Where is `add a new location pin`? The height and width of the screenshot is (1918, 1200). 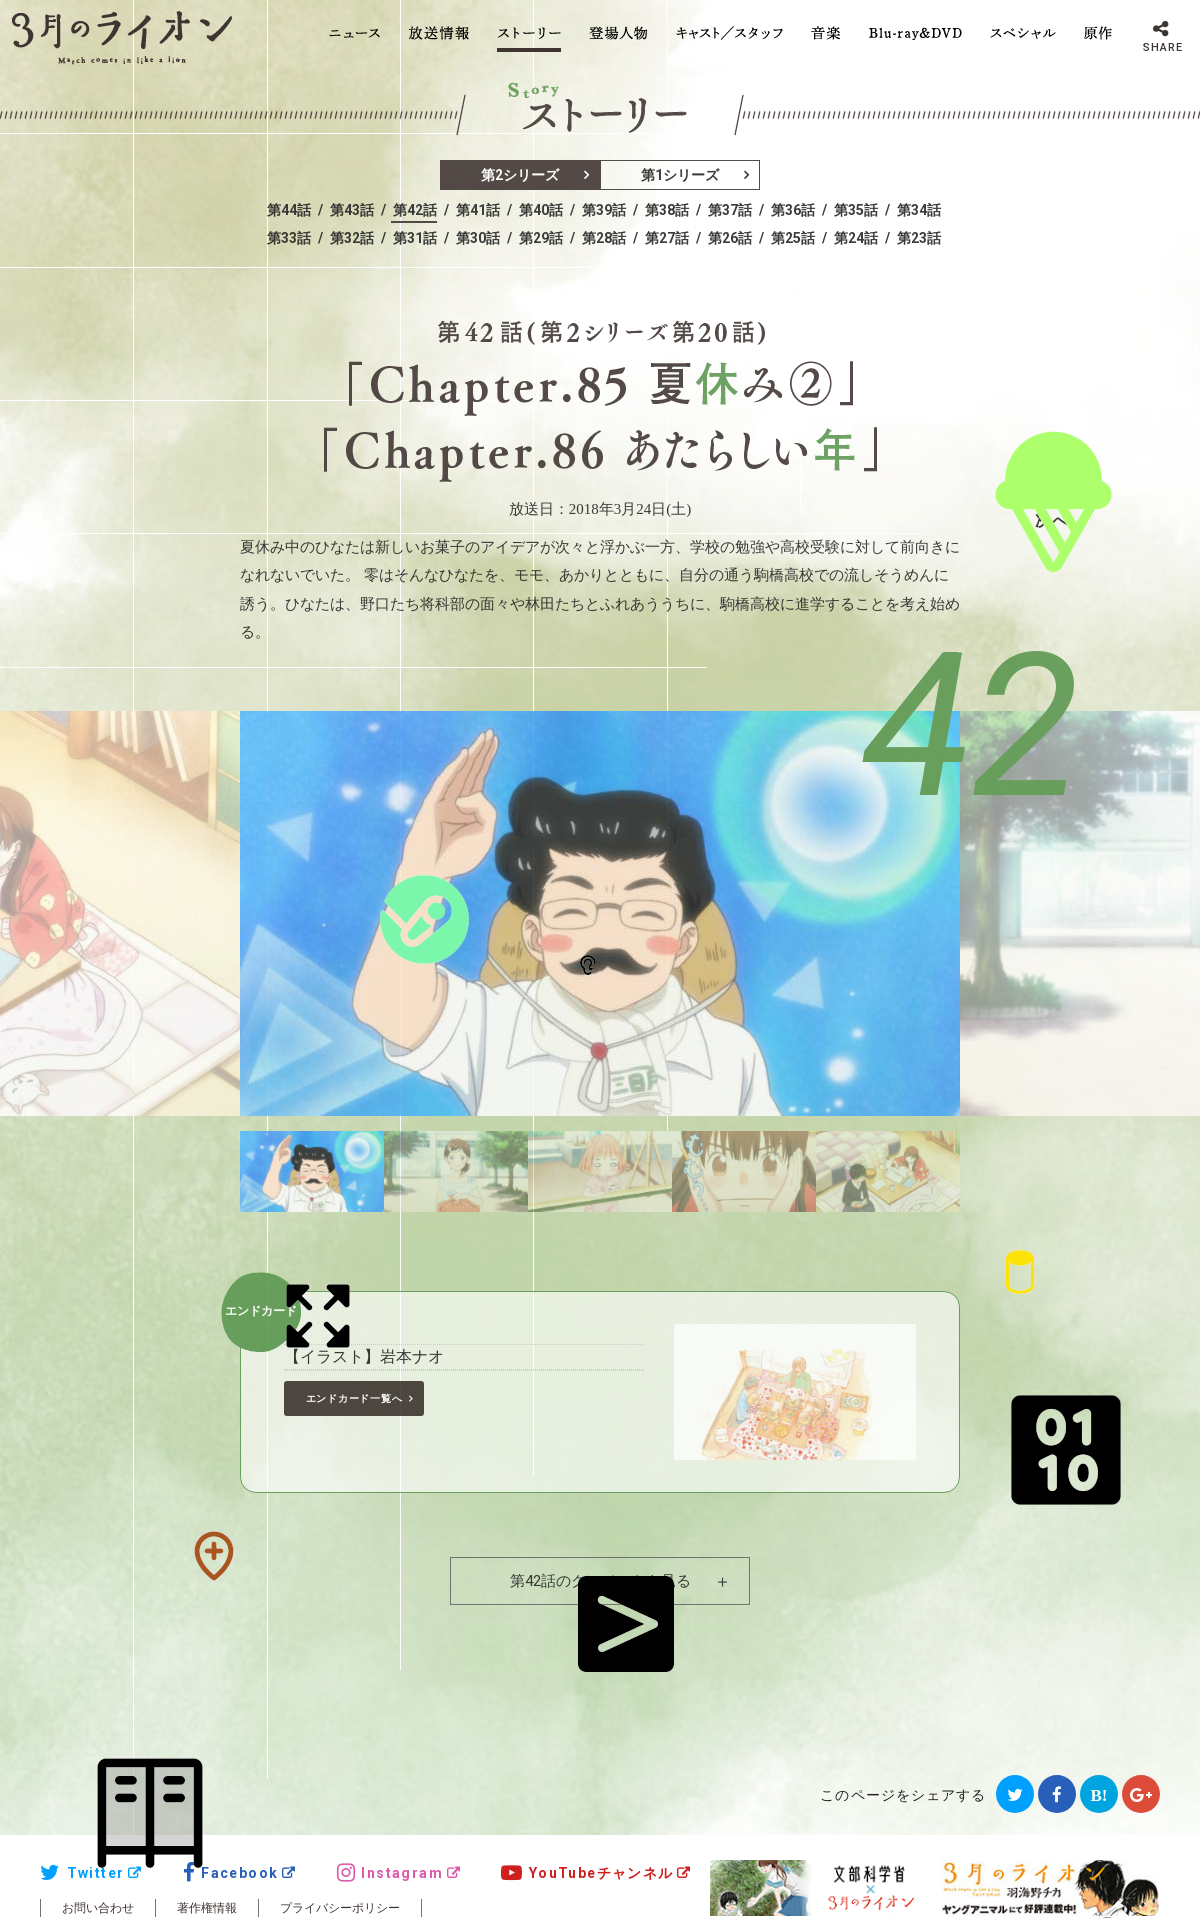 add a new location pin is located at coordinates (214, 1556).